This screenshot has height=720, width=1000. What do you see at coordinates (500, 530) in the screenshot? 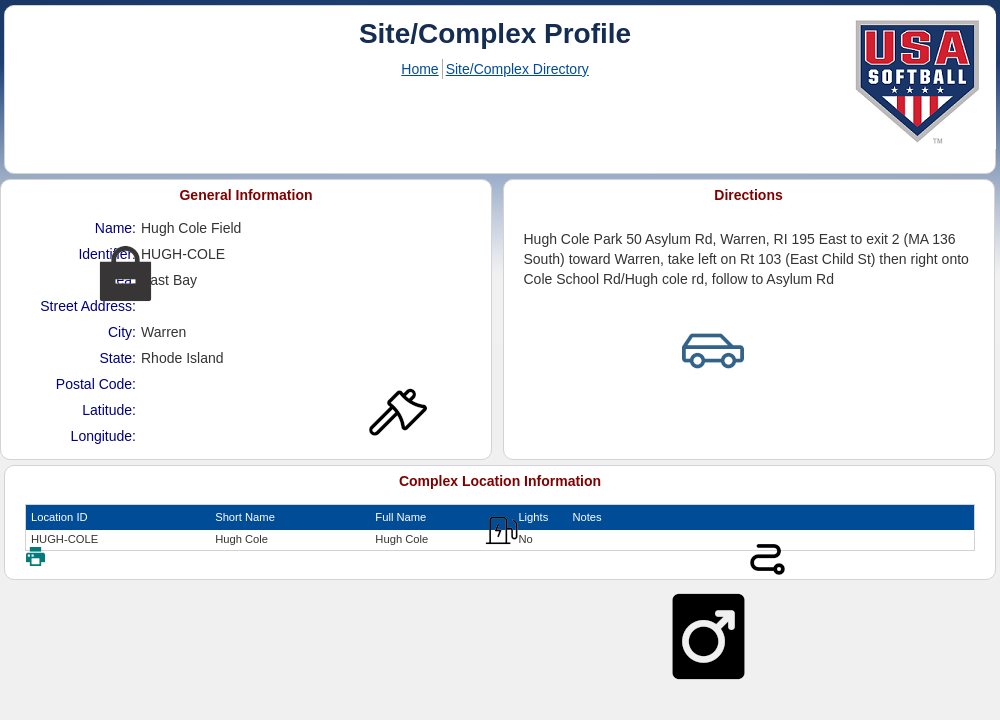
I see `find nearby electric vehicle charging stations` at bounding box center [500, 530].